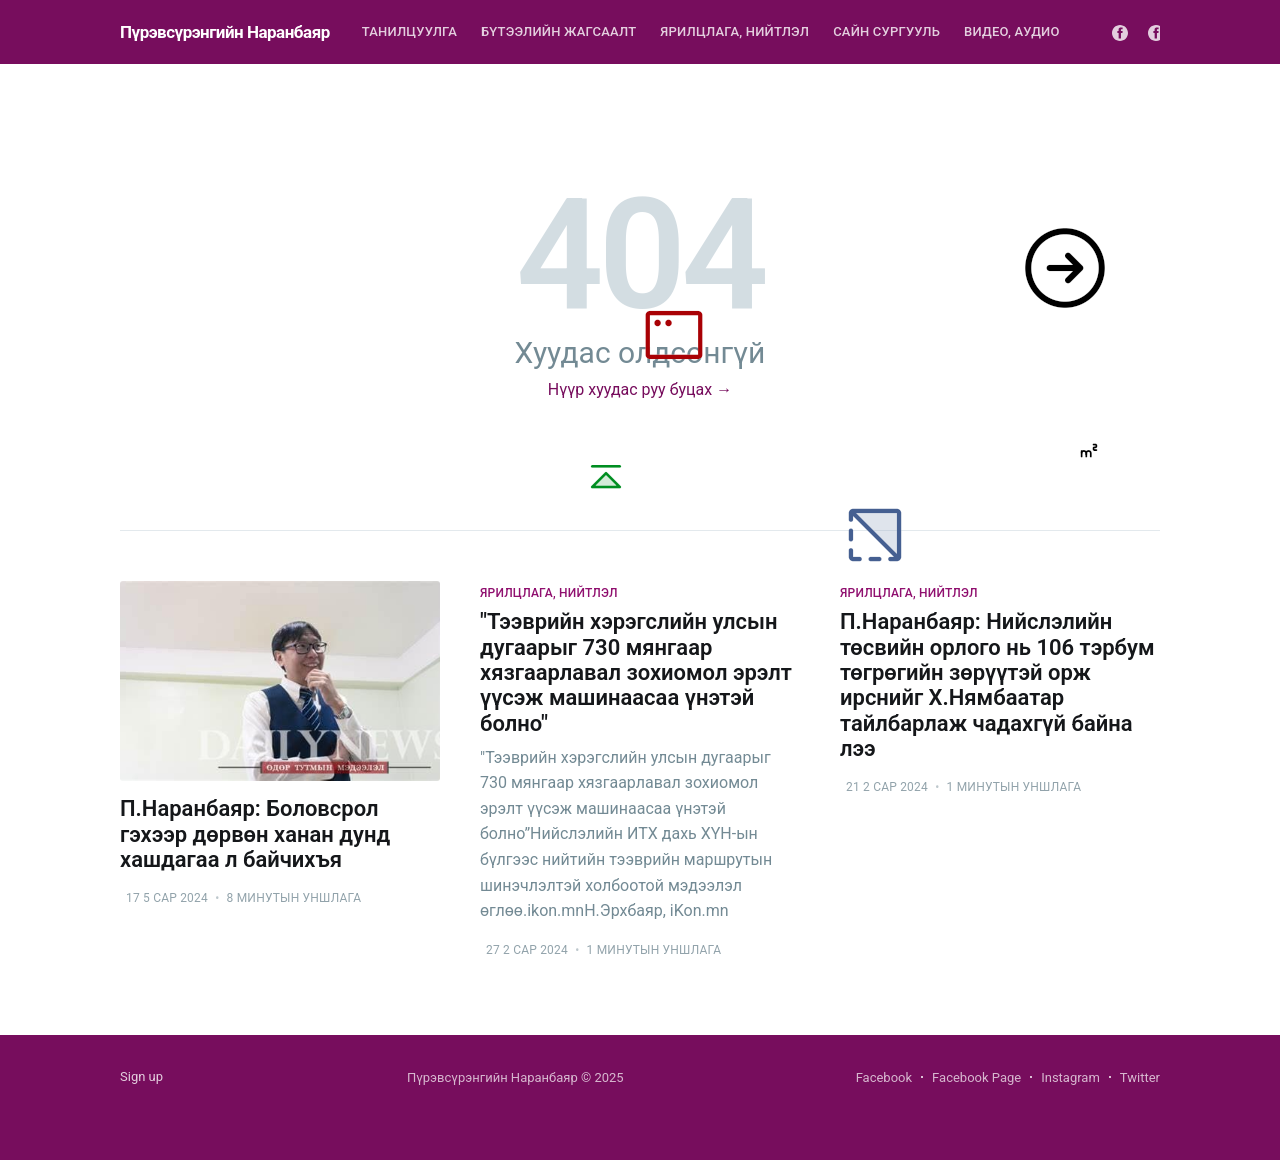 The height and width of the screenshot is (1160, 1280). I want to click on proceed to the next step, so click(1065, 268).